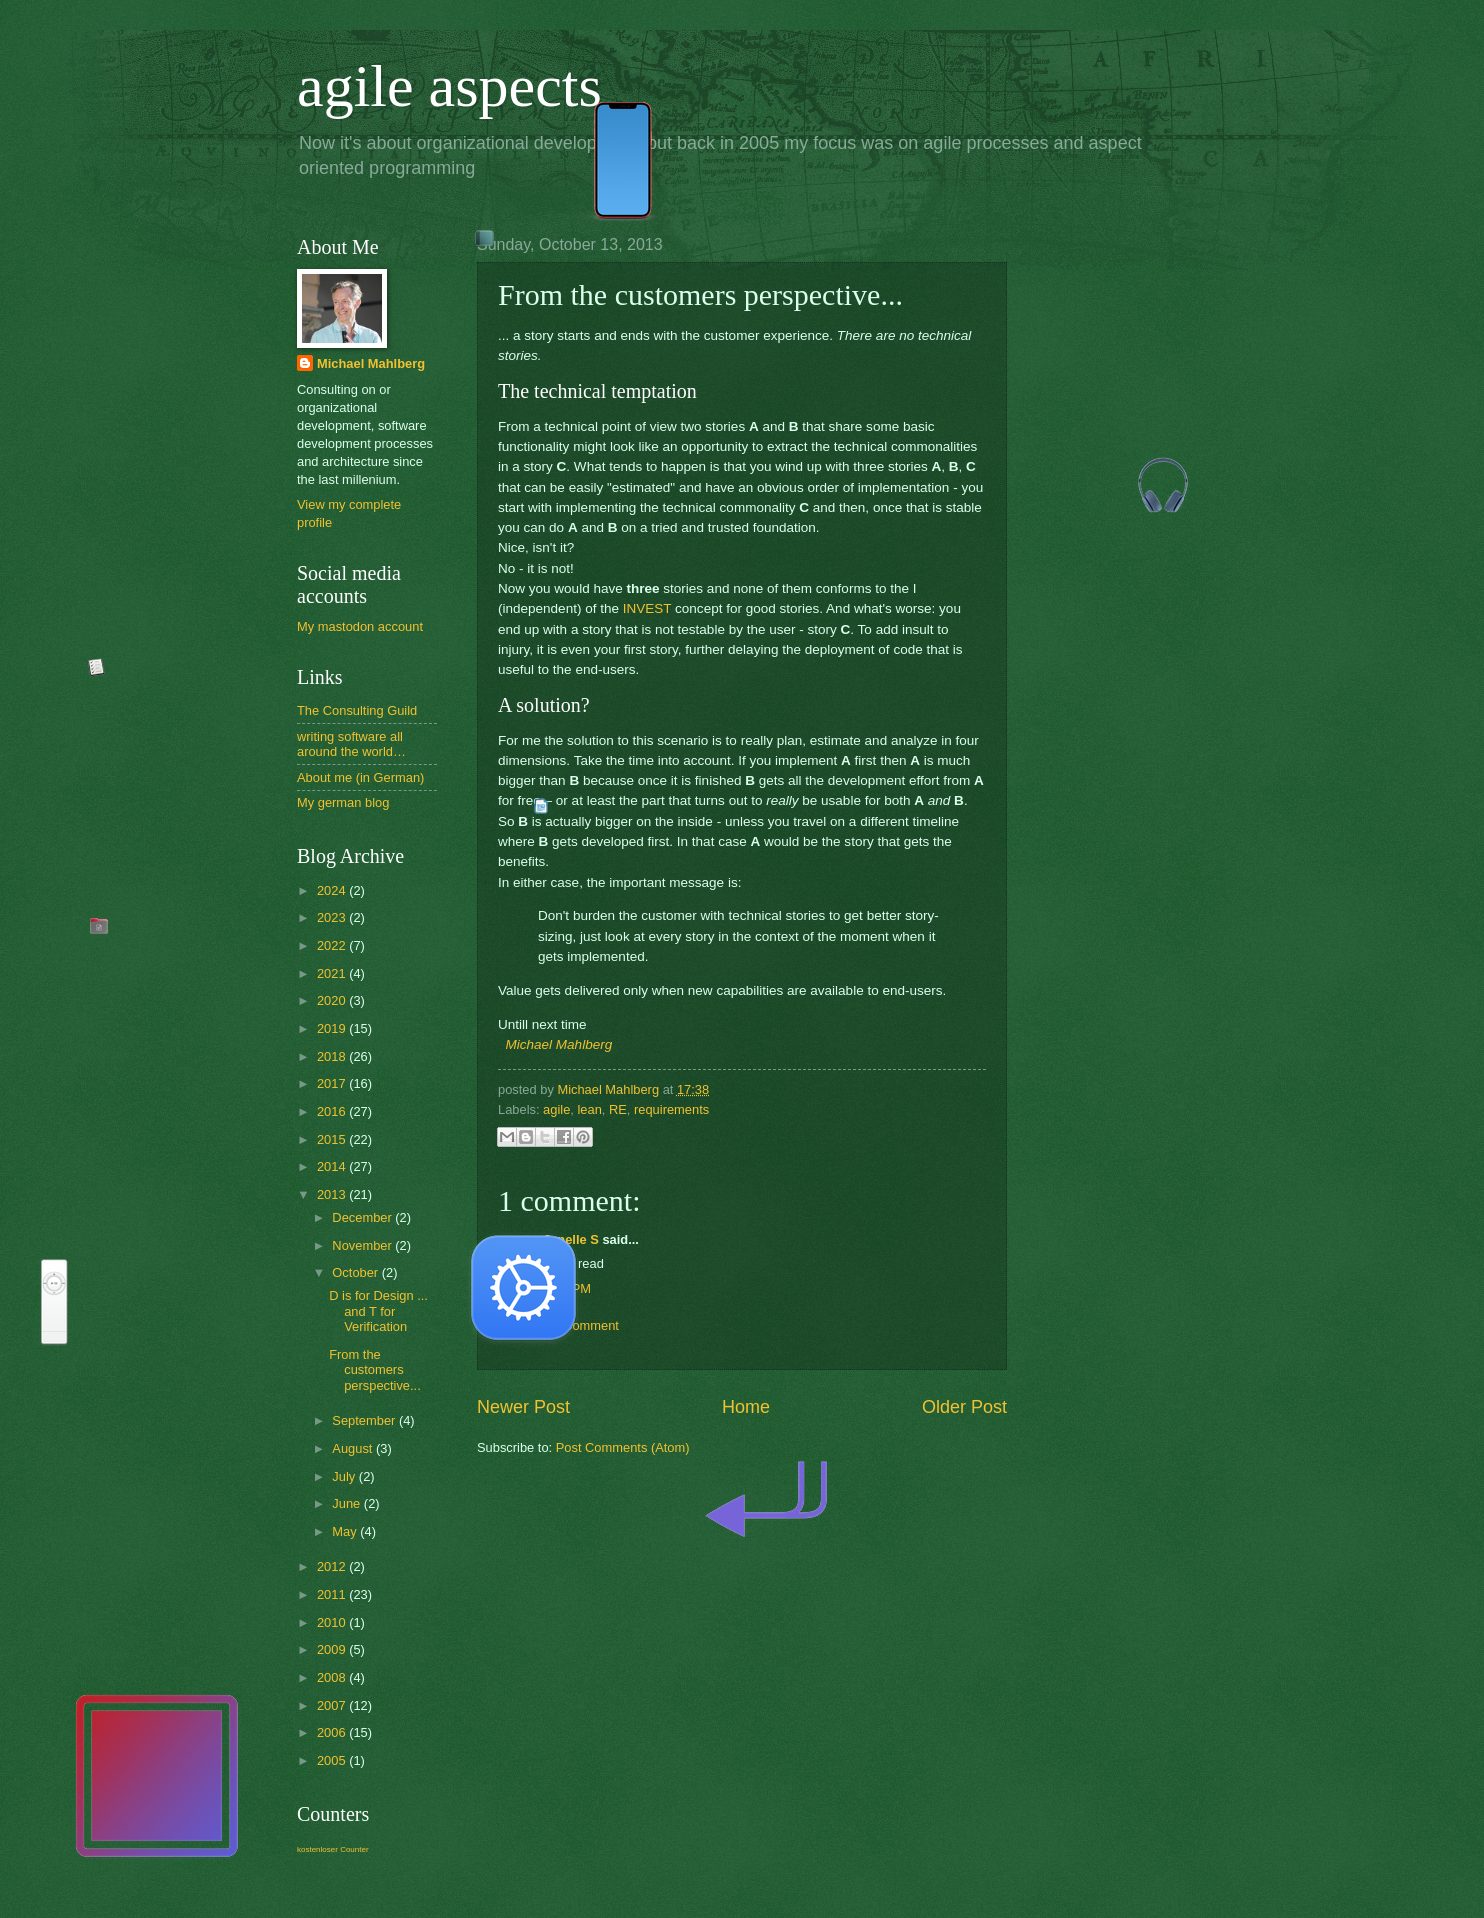 This screenshot has height=1918, width=1484. Describe the element at coordinates (96, 667) in the screenshot. I see `open reminders preferences` at that location.